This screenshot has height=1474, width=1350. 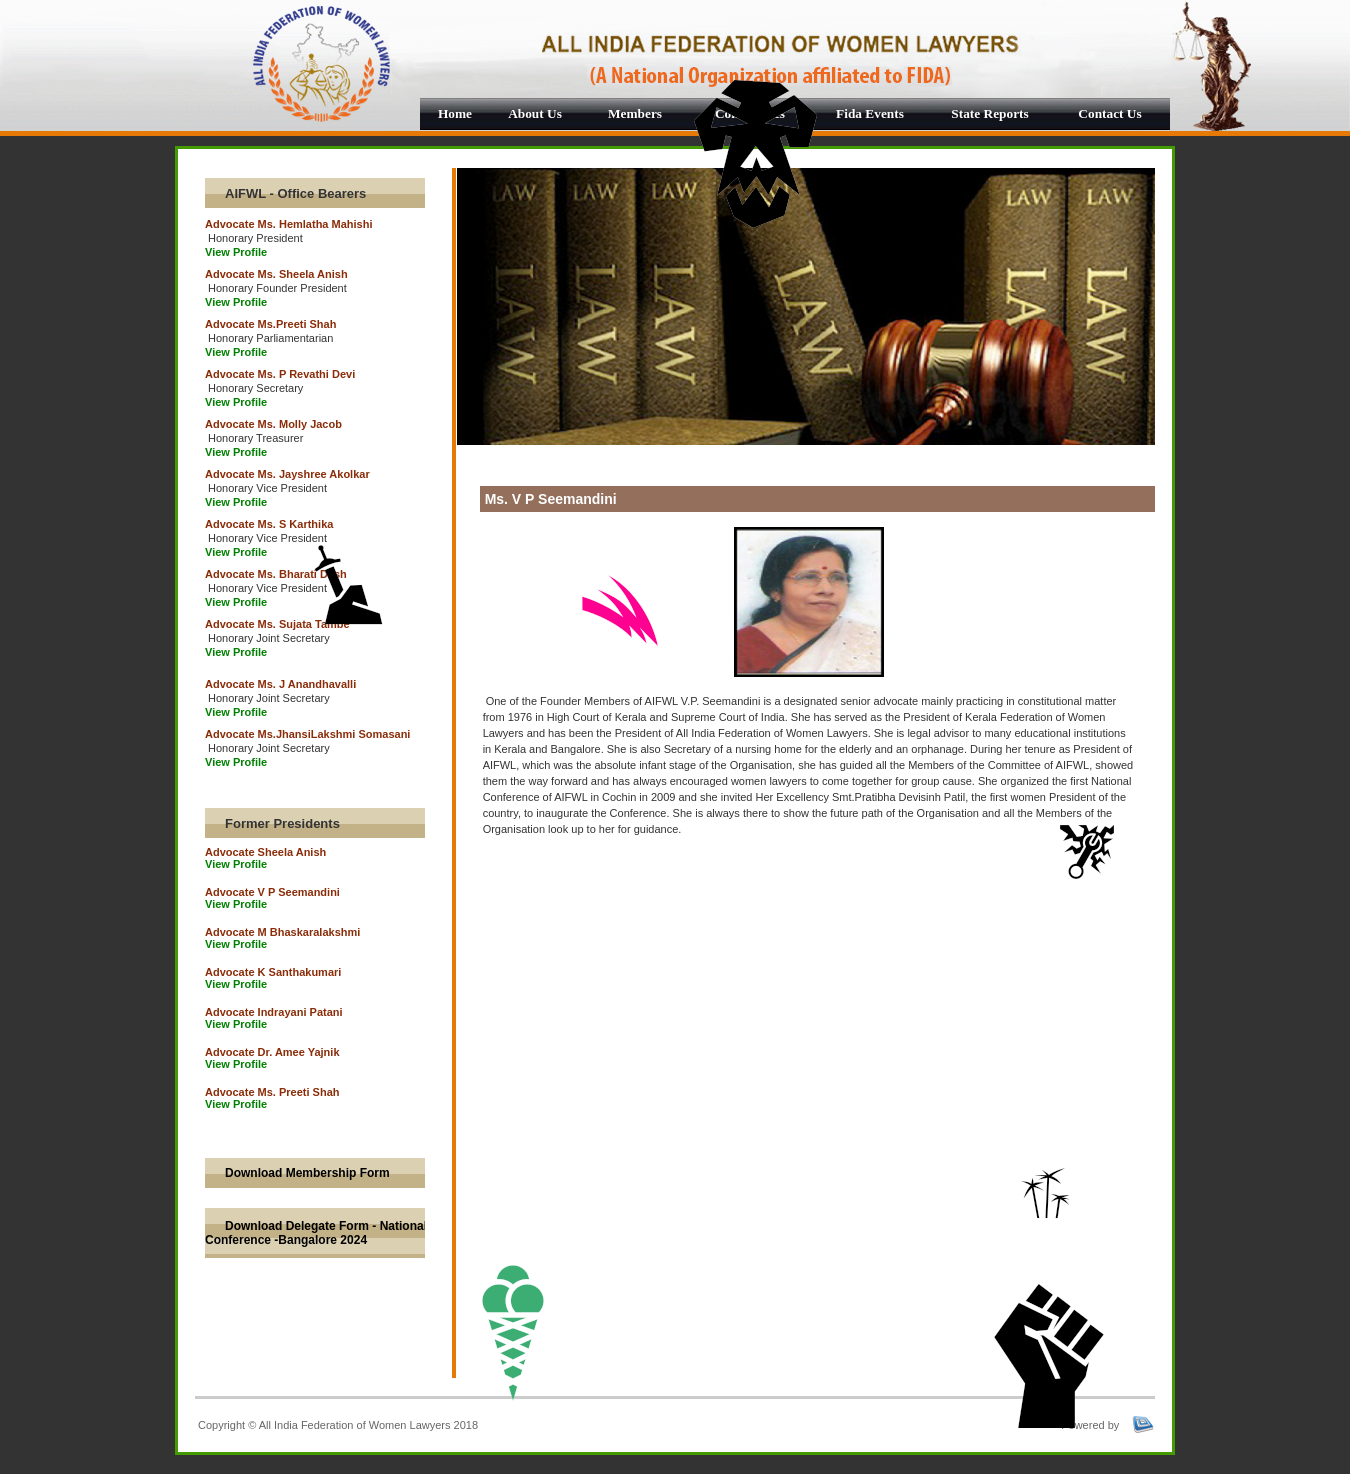 What do you see at coordinates (1045, 1192) in the screenshot?
I see `view ancient or historical documents` at bounding box center [1045, 1192].